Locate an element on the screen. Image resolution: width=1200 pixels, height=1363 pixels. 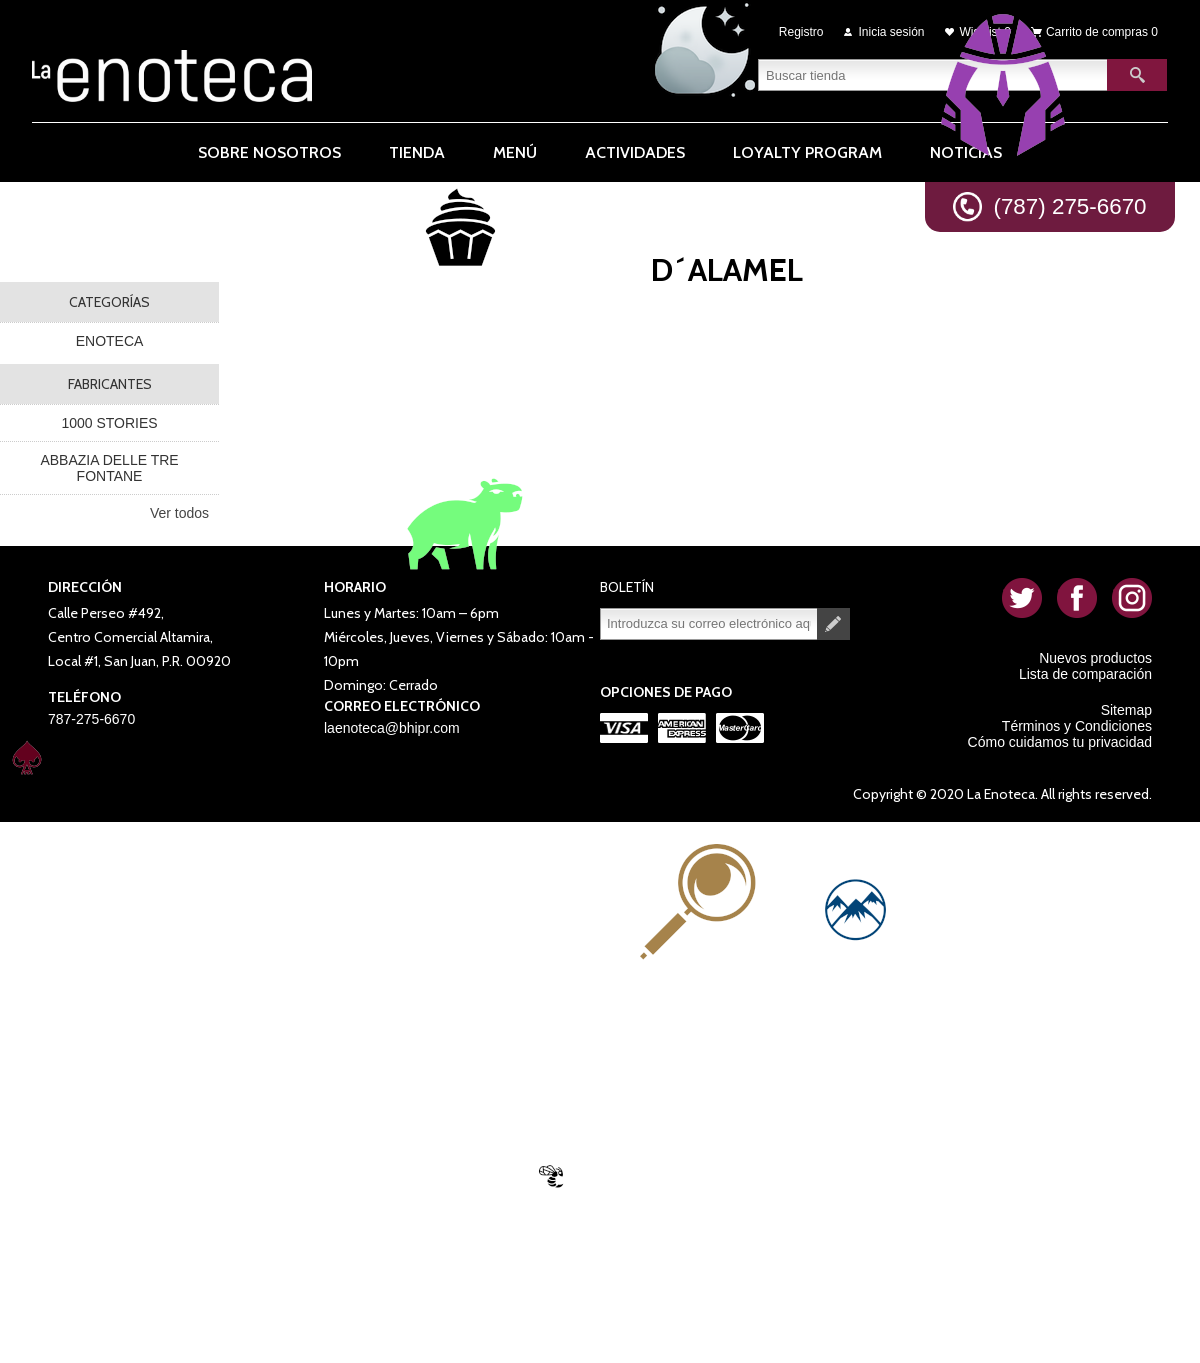
indicates death or game over in a card game is located at coordinates (27, 757).